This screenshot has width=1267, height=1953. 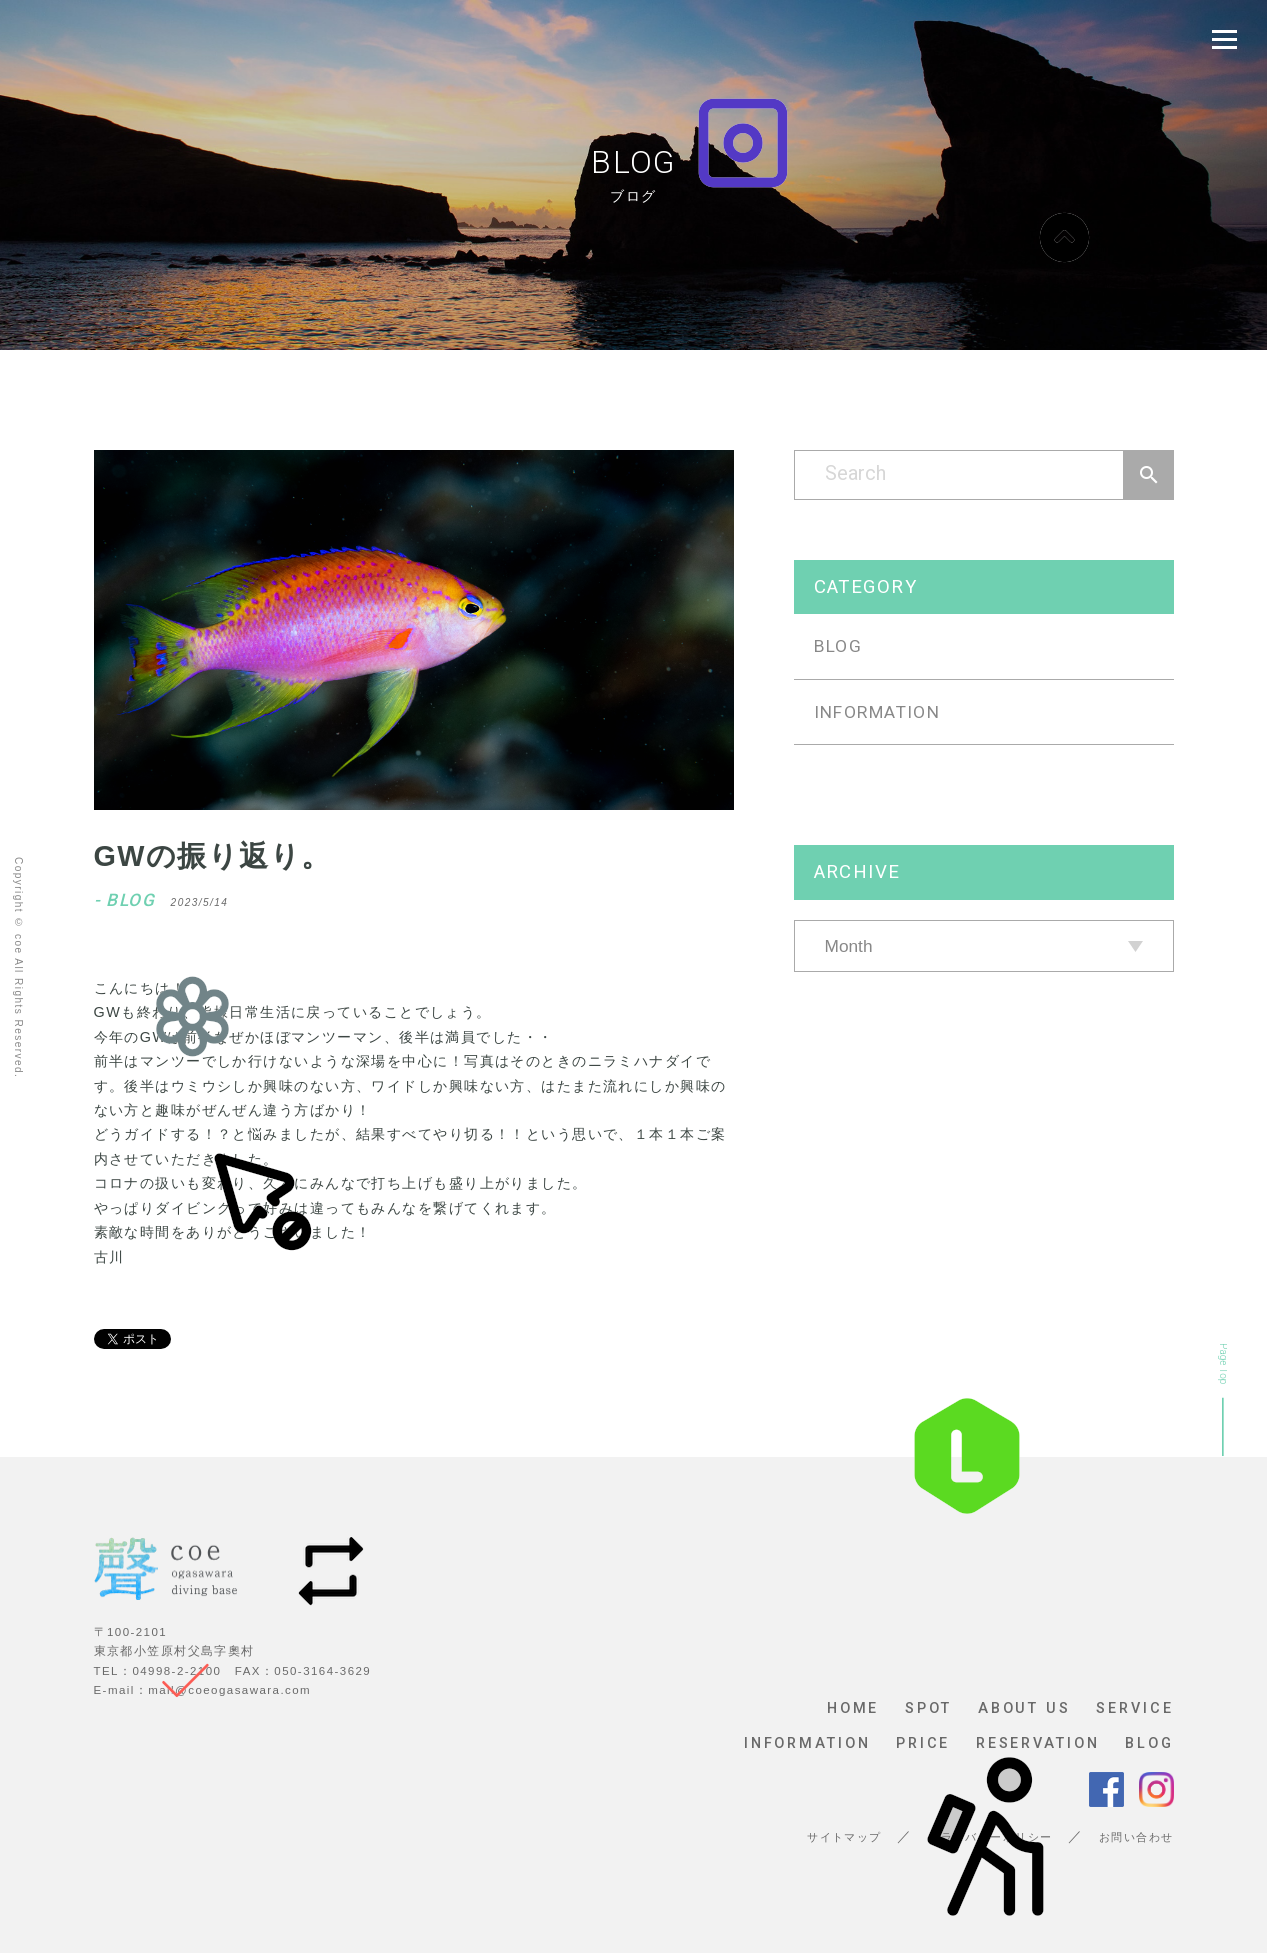 What do you see at coordinates (743, 143) in the screenshot?
I see `apply a mask to selected layer or object` at bounding box center [743, 143].